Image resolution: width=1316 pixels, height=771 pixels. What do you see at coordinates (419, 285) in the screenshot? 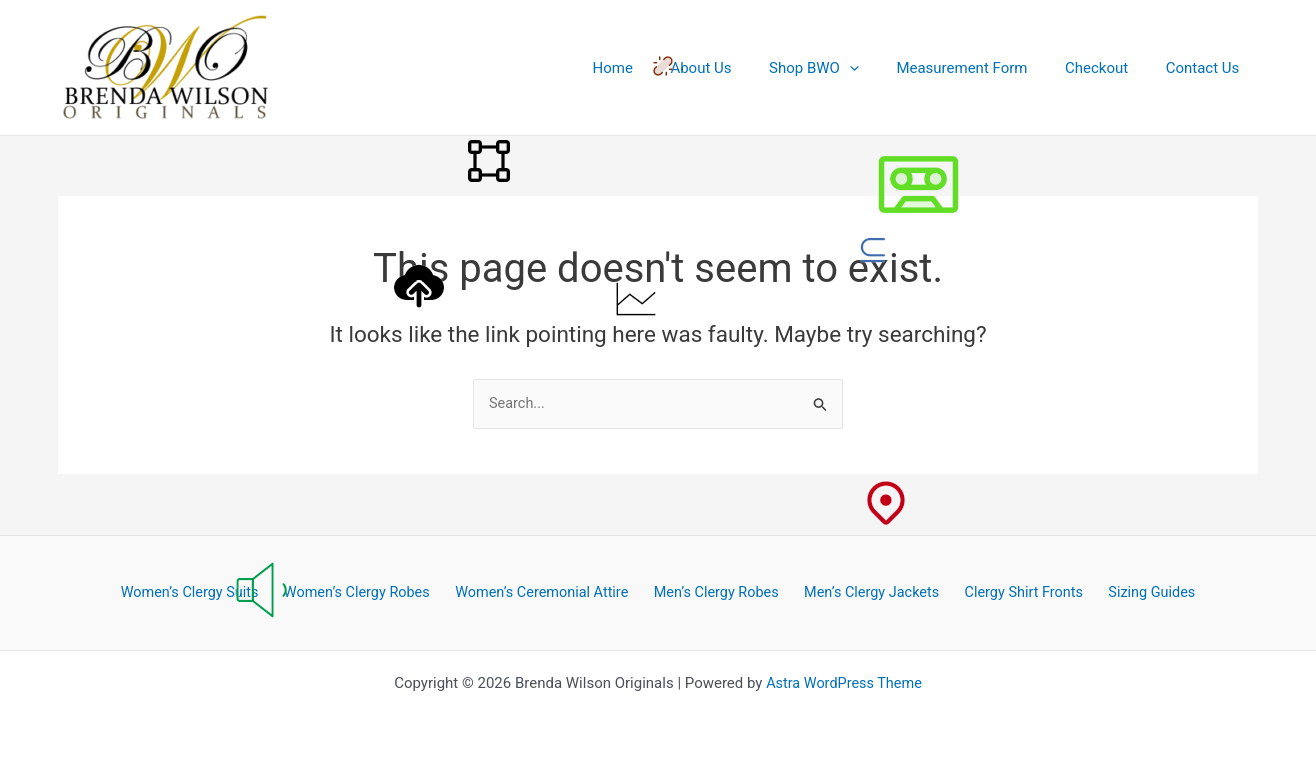
I see `upload a file to cloud storage` at bounding box center [419, 285].